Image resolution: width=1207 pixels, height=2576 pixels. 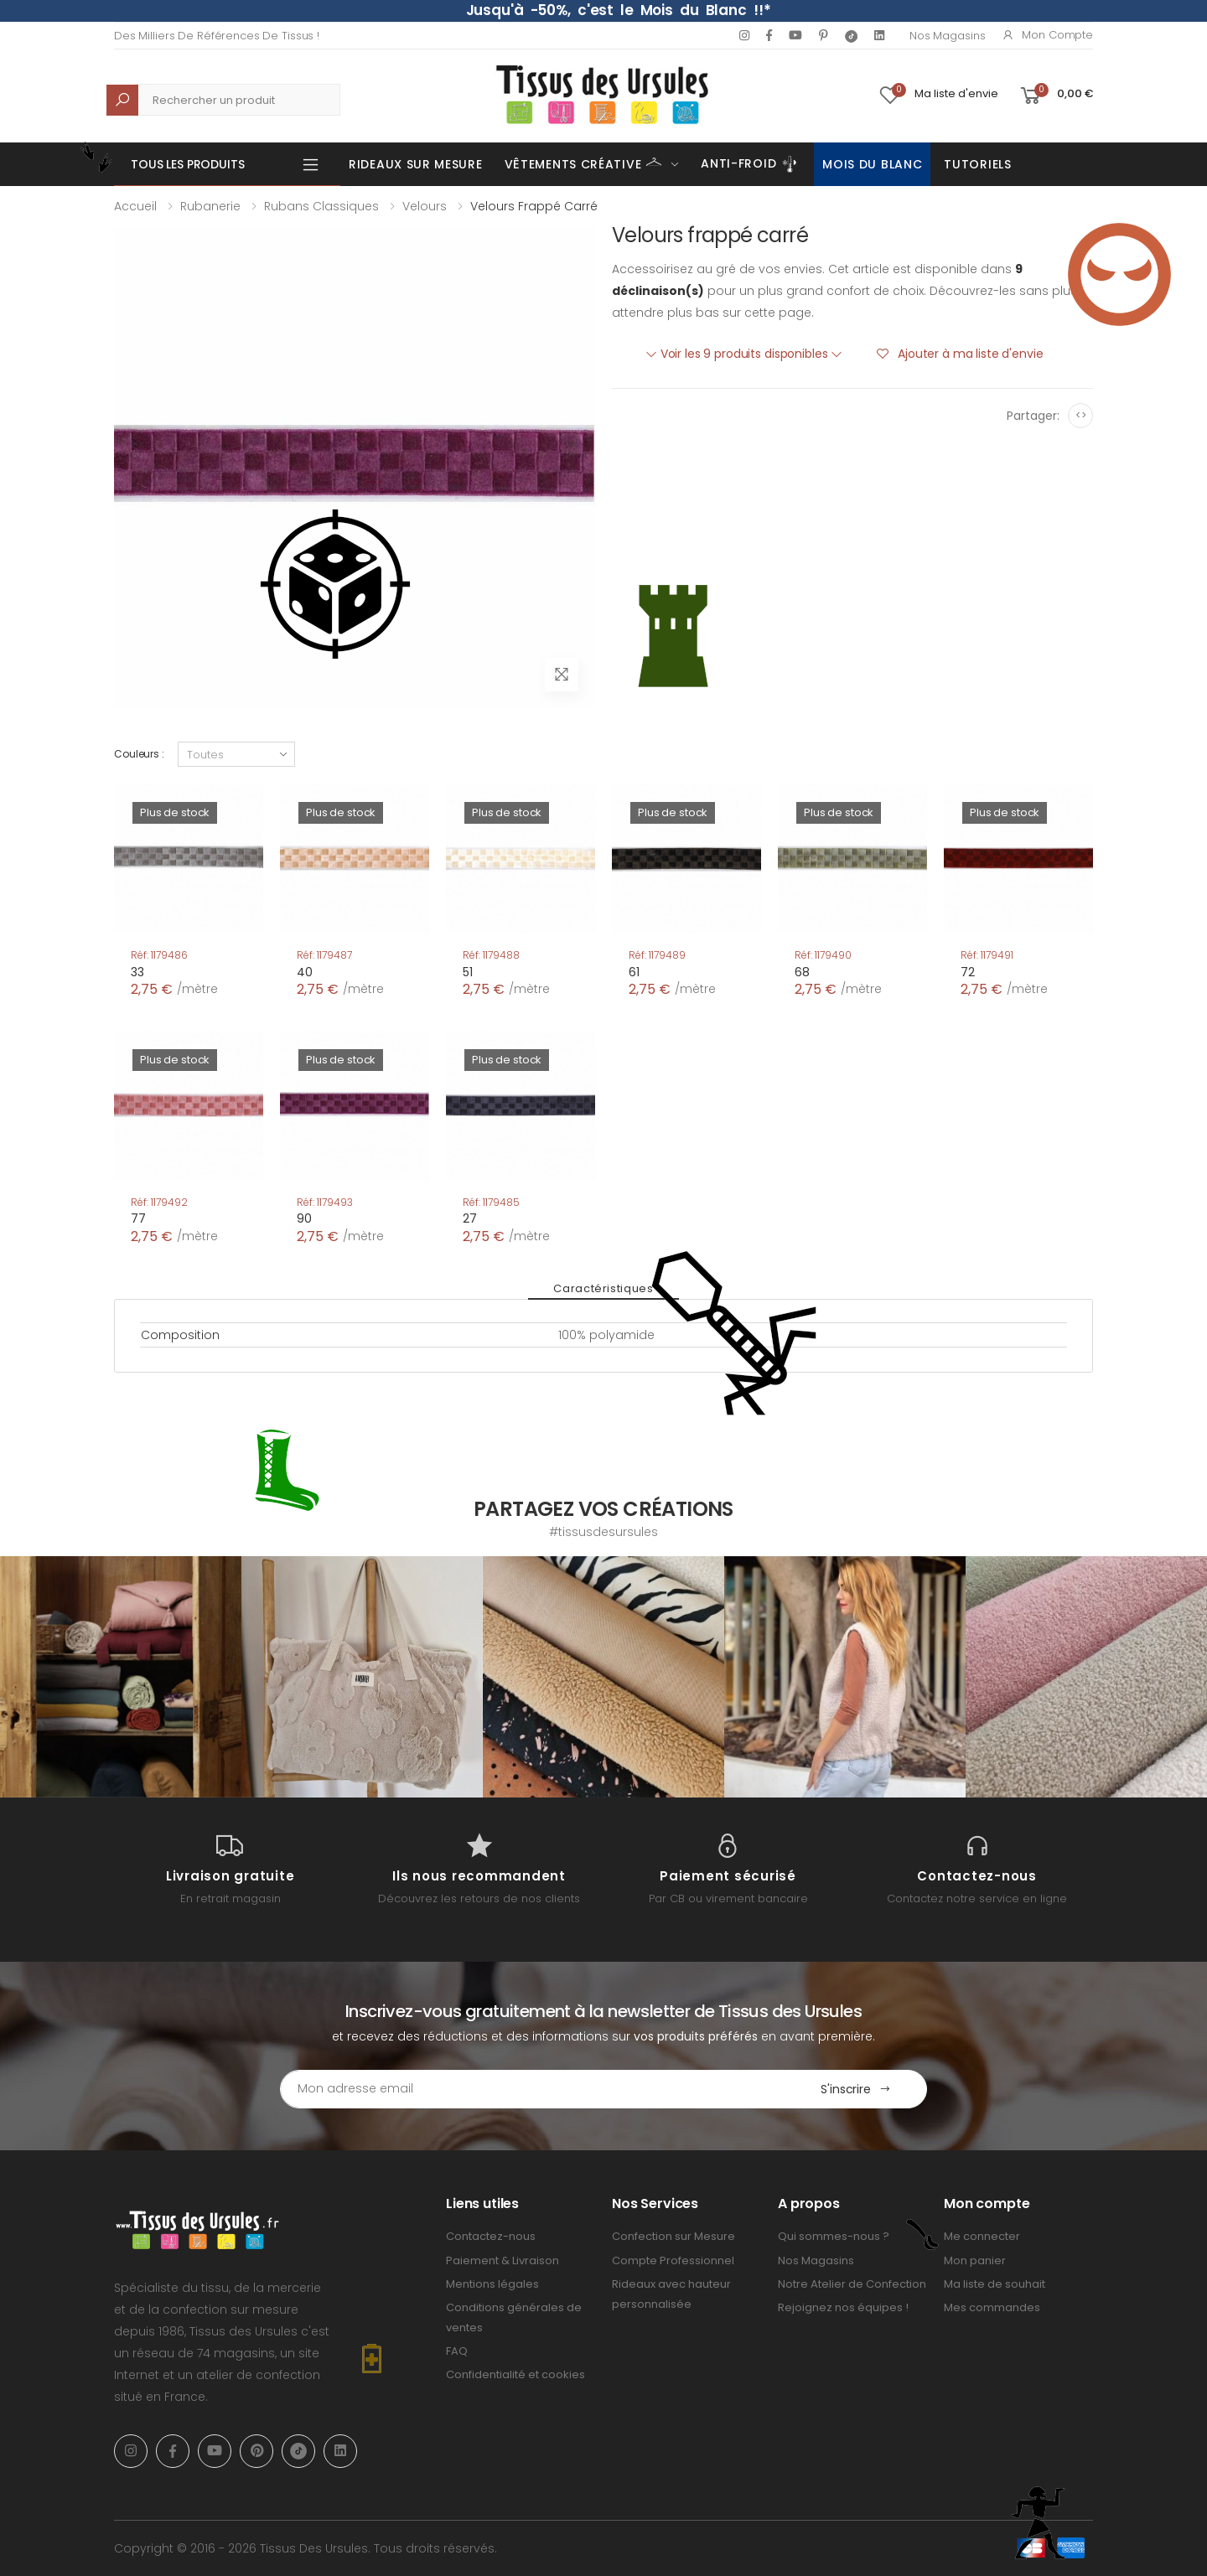 What do you see at coordinates (287, 1470) in the screenshot?
I see `select footwear or boot equipment` at bounding box center [287, 1470].